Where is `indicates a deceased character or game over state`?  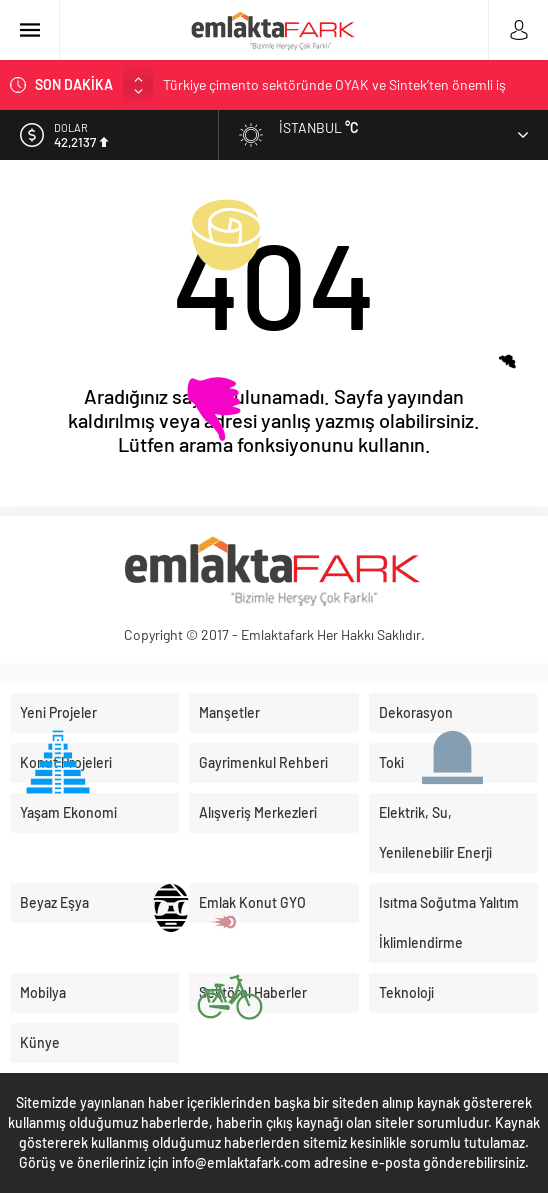 indicates a deceased character or game over state is located at coordinates (452, 757).